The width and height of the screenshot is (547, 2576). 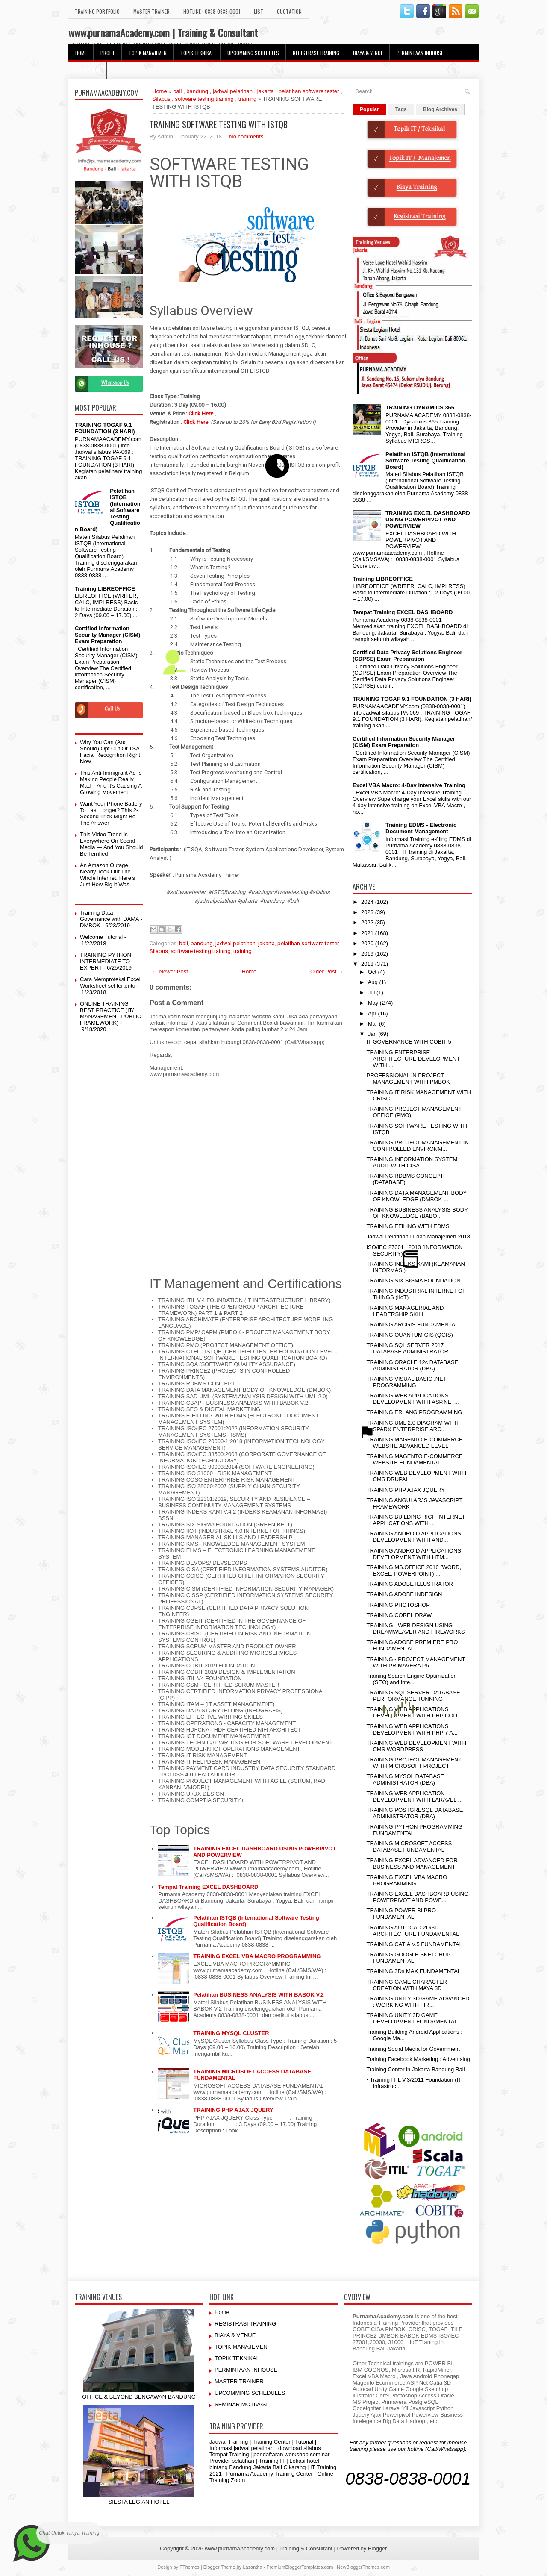 What do you see at coordinates (173, 663) in the screenshot?
I see `remove a user or contact` at bounding box center [173, 663].